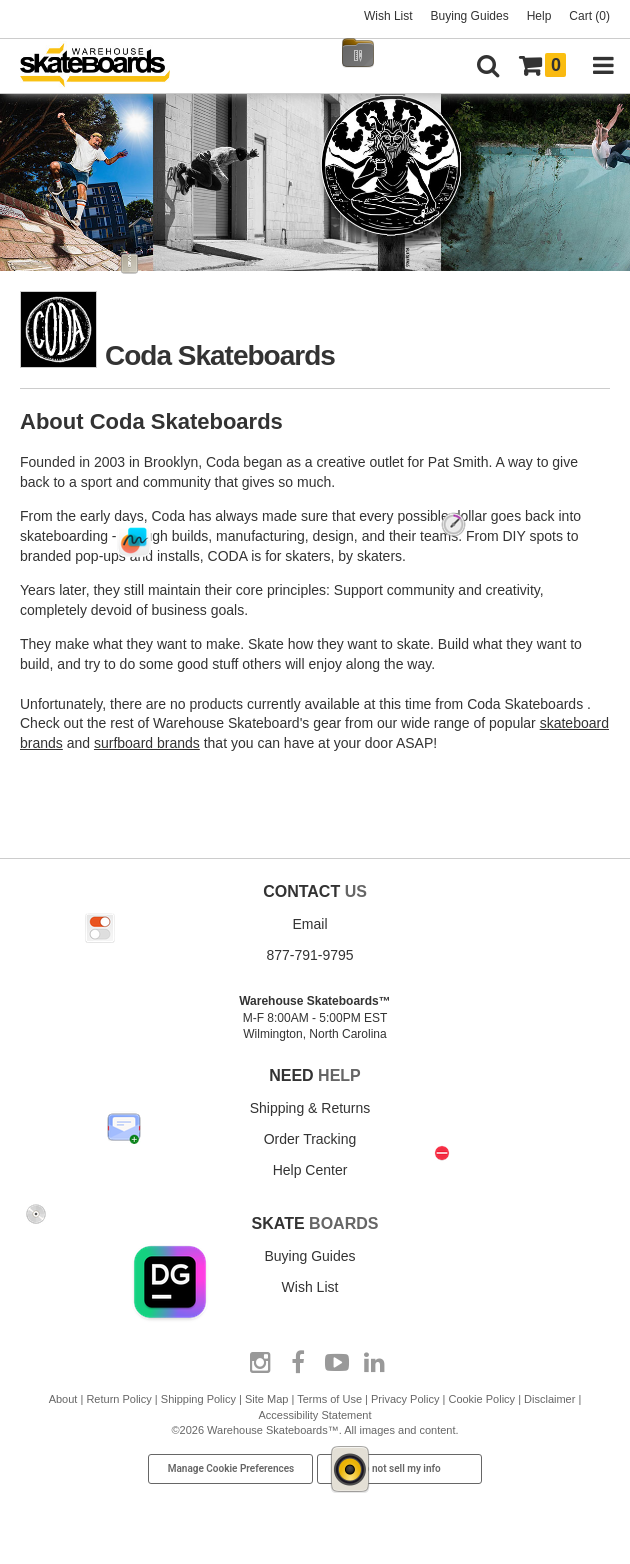 The image size is (630, 1564). What do you see at coordinates (129, 263) in the screenshot?
I see `open file roller archive manager` at bounding box center [129, 263].